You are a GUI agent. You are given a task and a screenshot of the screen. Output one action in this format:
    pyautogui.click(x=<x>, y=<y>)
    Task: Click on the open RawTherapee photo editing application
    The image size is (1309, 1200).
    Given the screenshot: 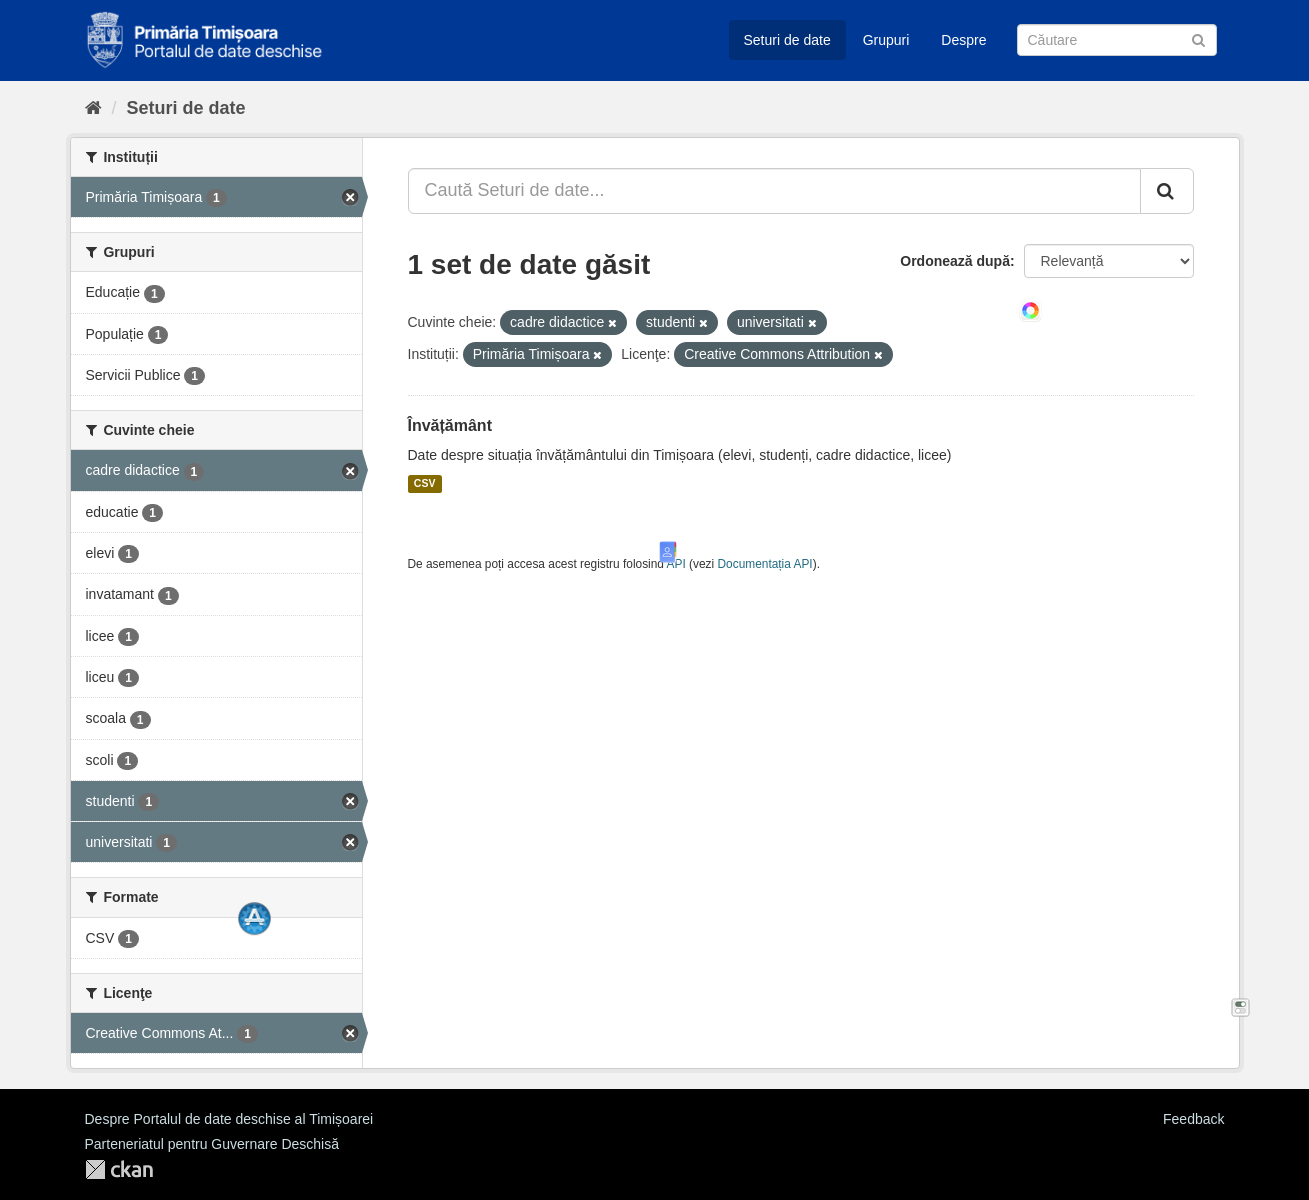 What is the action you would take?
    pyautogui.click(x=1030, y=310)
    